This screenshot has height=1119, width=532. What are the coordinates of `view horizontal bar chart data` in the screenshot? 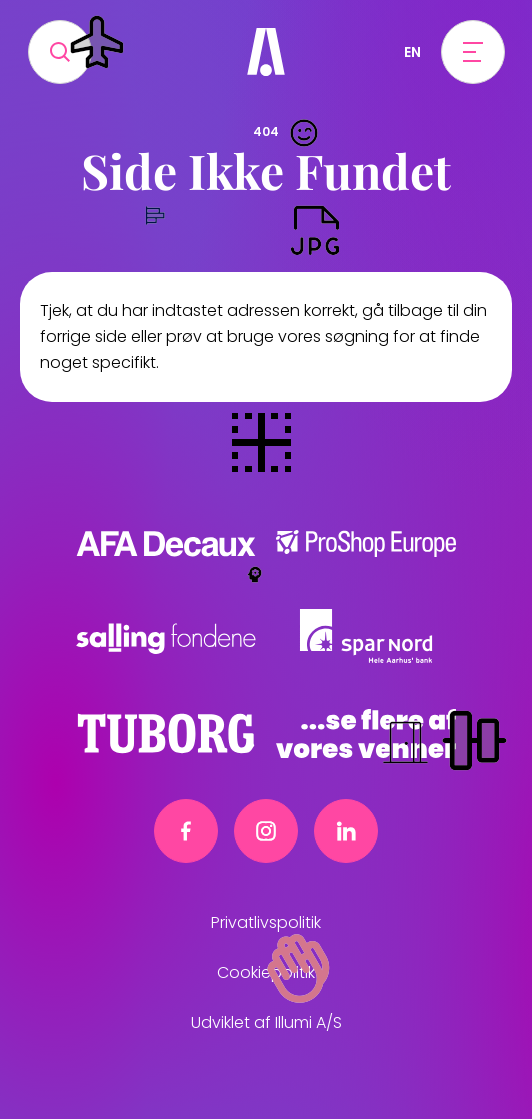 It's located at (154, 215).